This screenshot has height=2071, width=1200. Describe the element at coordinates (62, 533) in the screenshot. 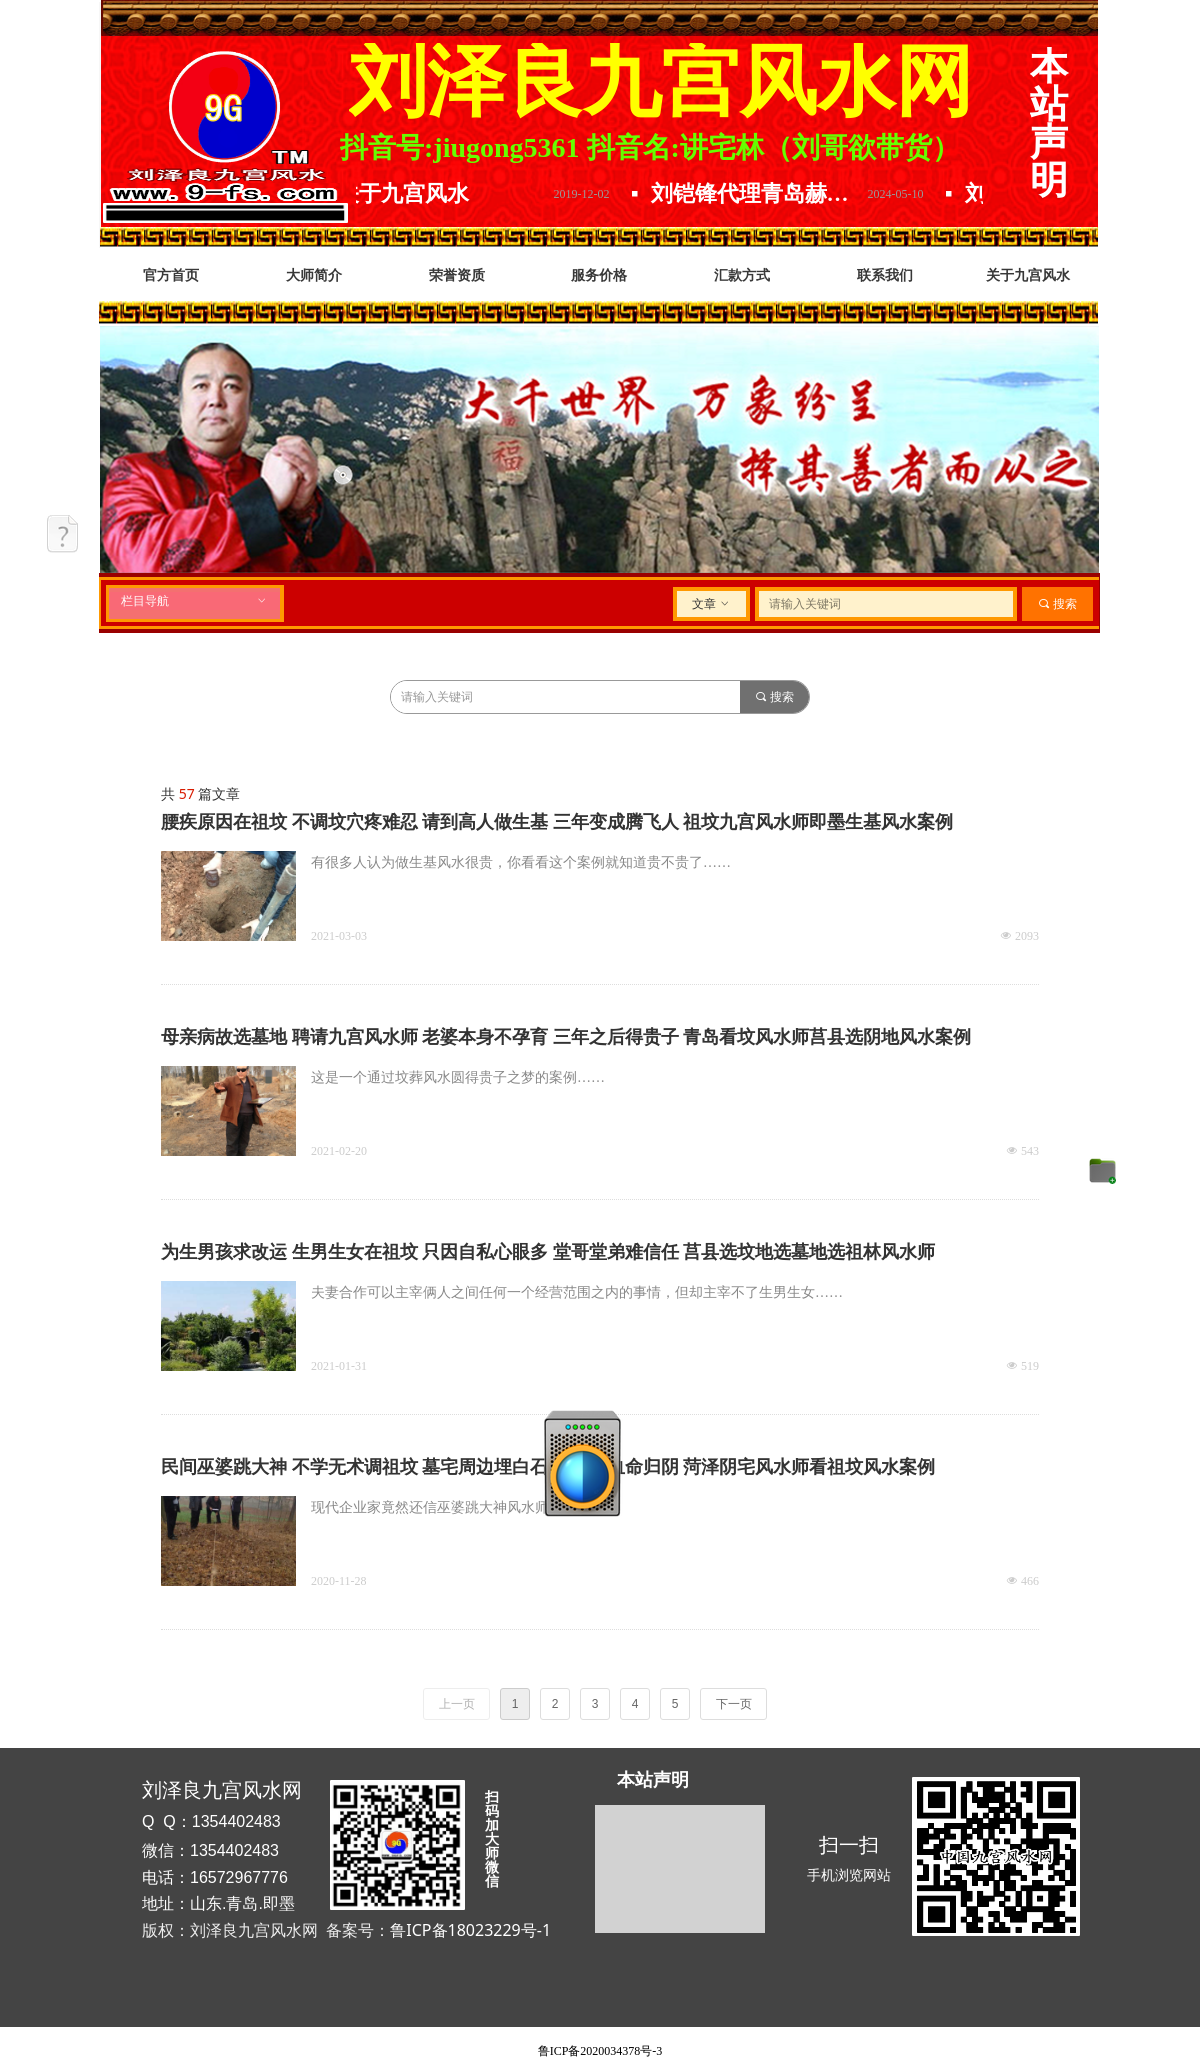

I see `unrecognized file type` at that location.